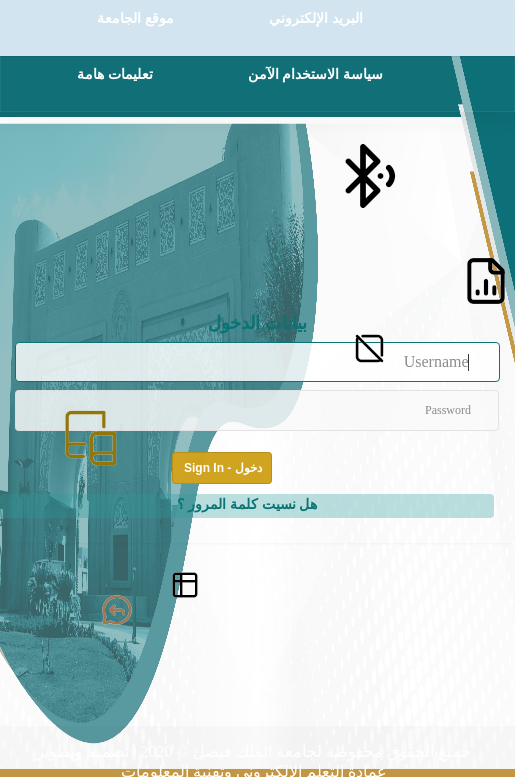 Image resolution: width=515 pixels, height=777 pixels. I want to click on clone or duplicate a repository, so click(89, 438).